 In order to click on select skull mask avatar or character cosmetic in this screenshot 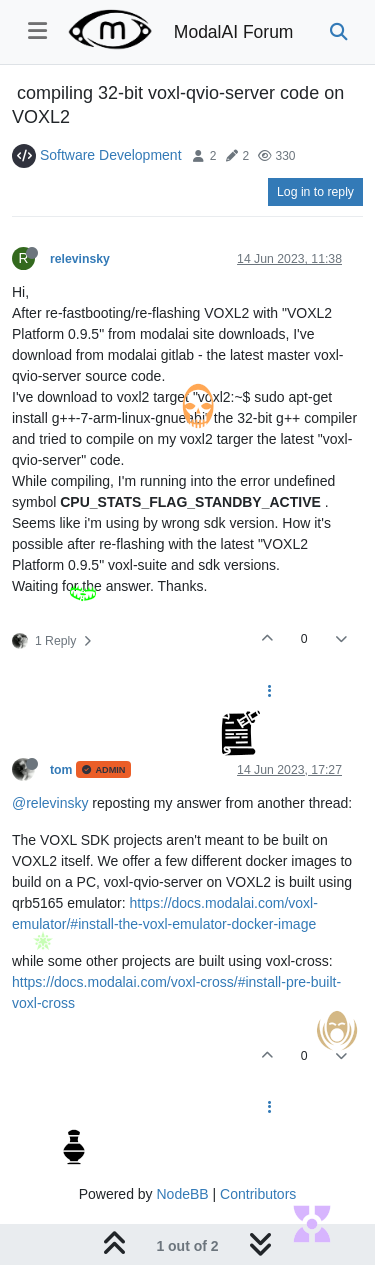, I will do `click(198, 406)`.